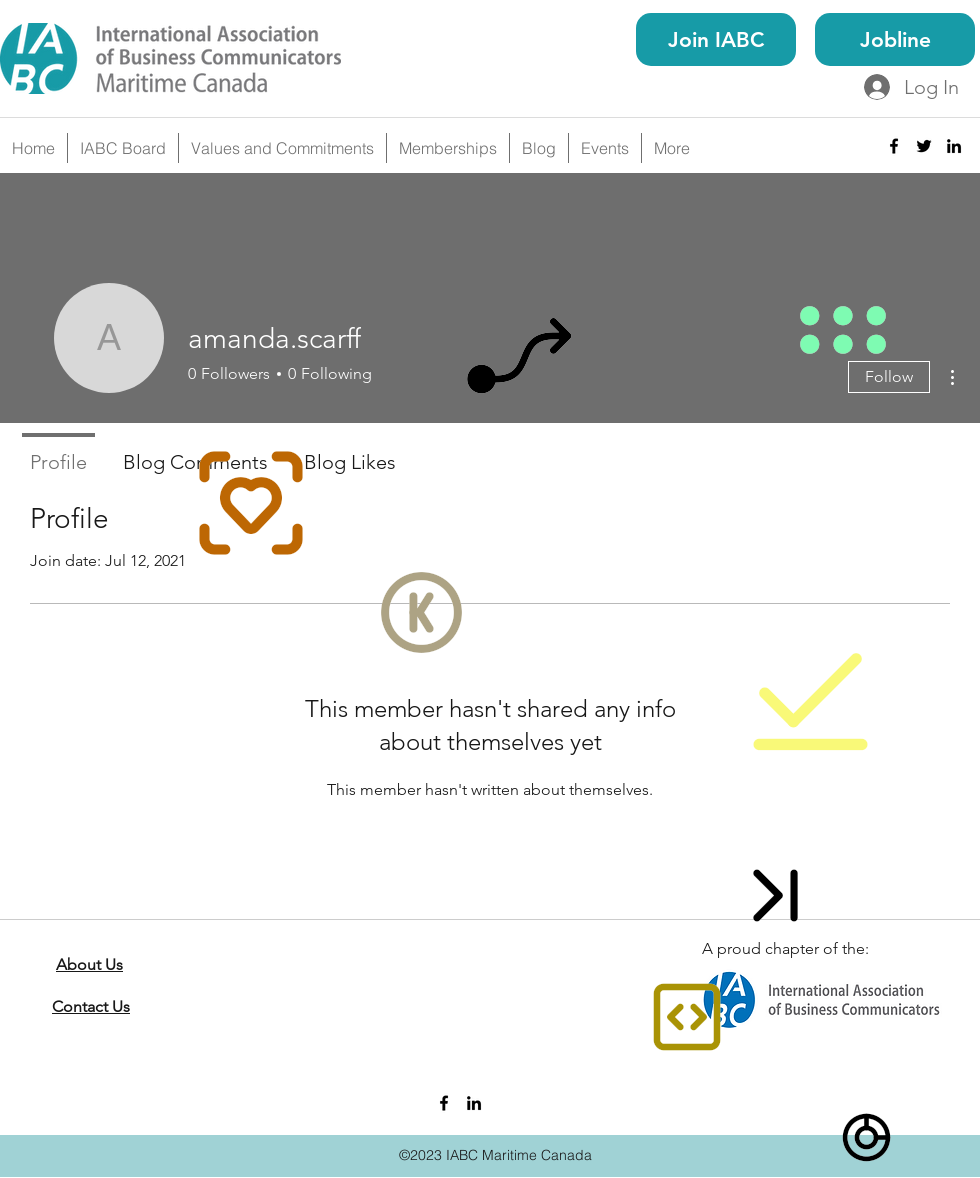 This screenshot has height=1178, width=980. Describe the element at coordinates (421, 612) in the screenshot. I see `indicates items starting with the letter K` at that location.